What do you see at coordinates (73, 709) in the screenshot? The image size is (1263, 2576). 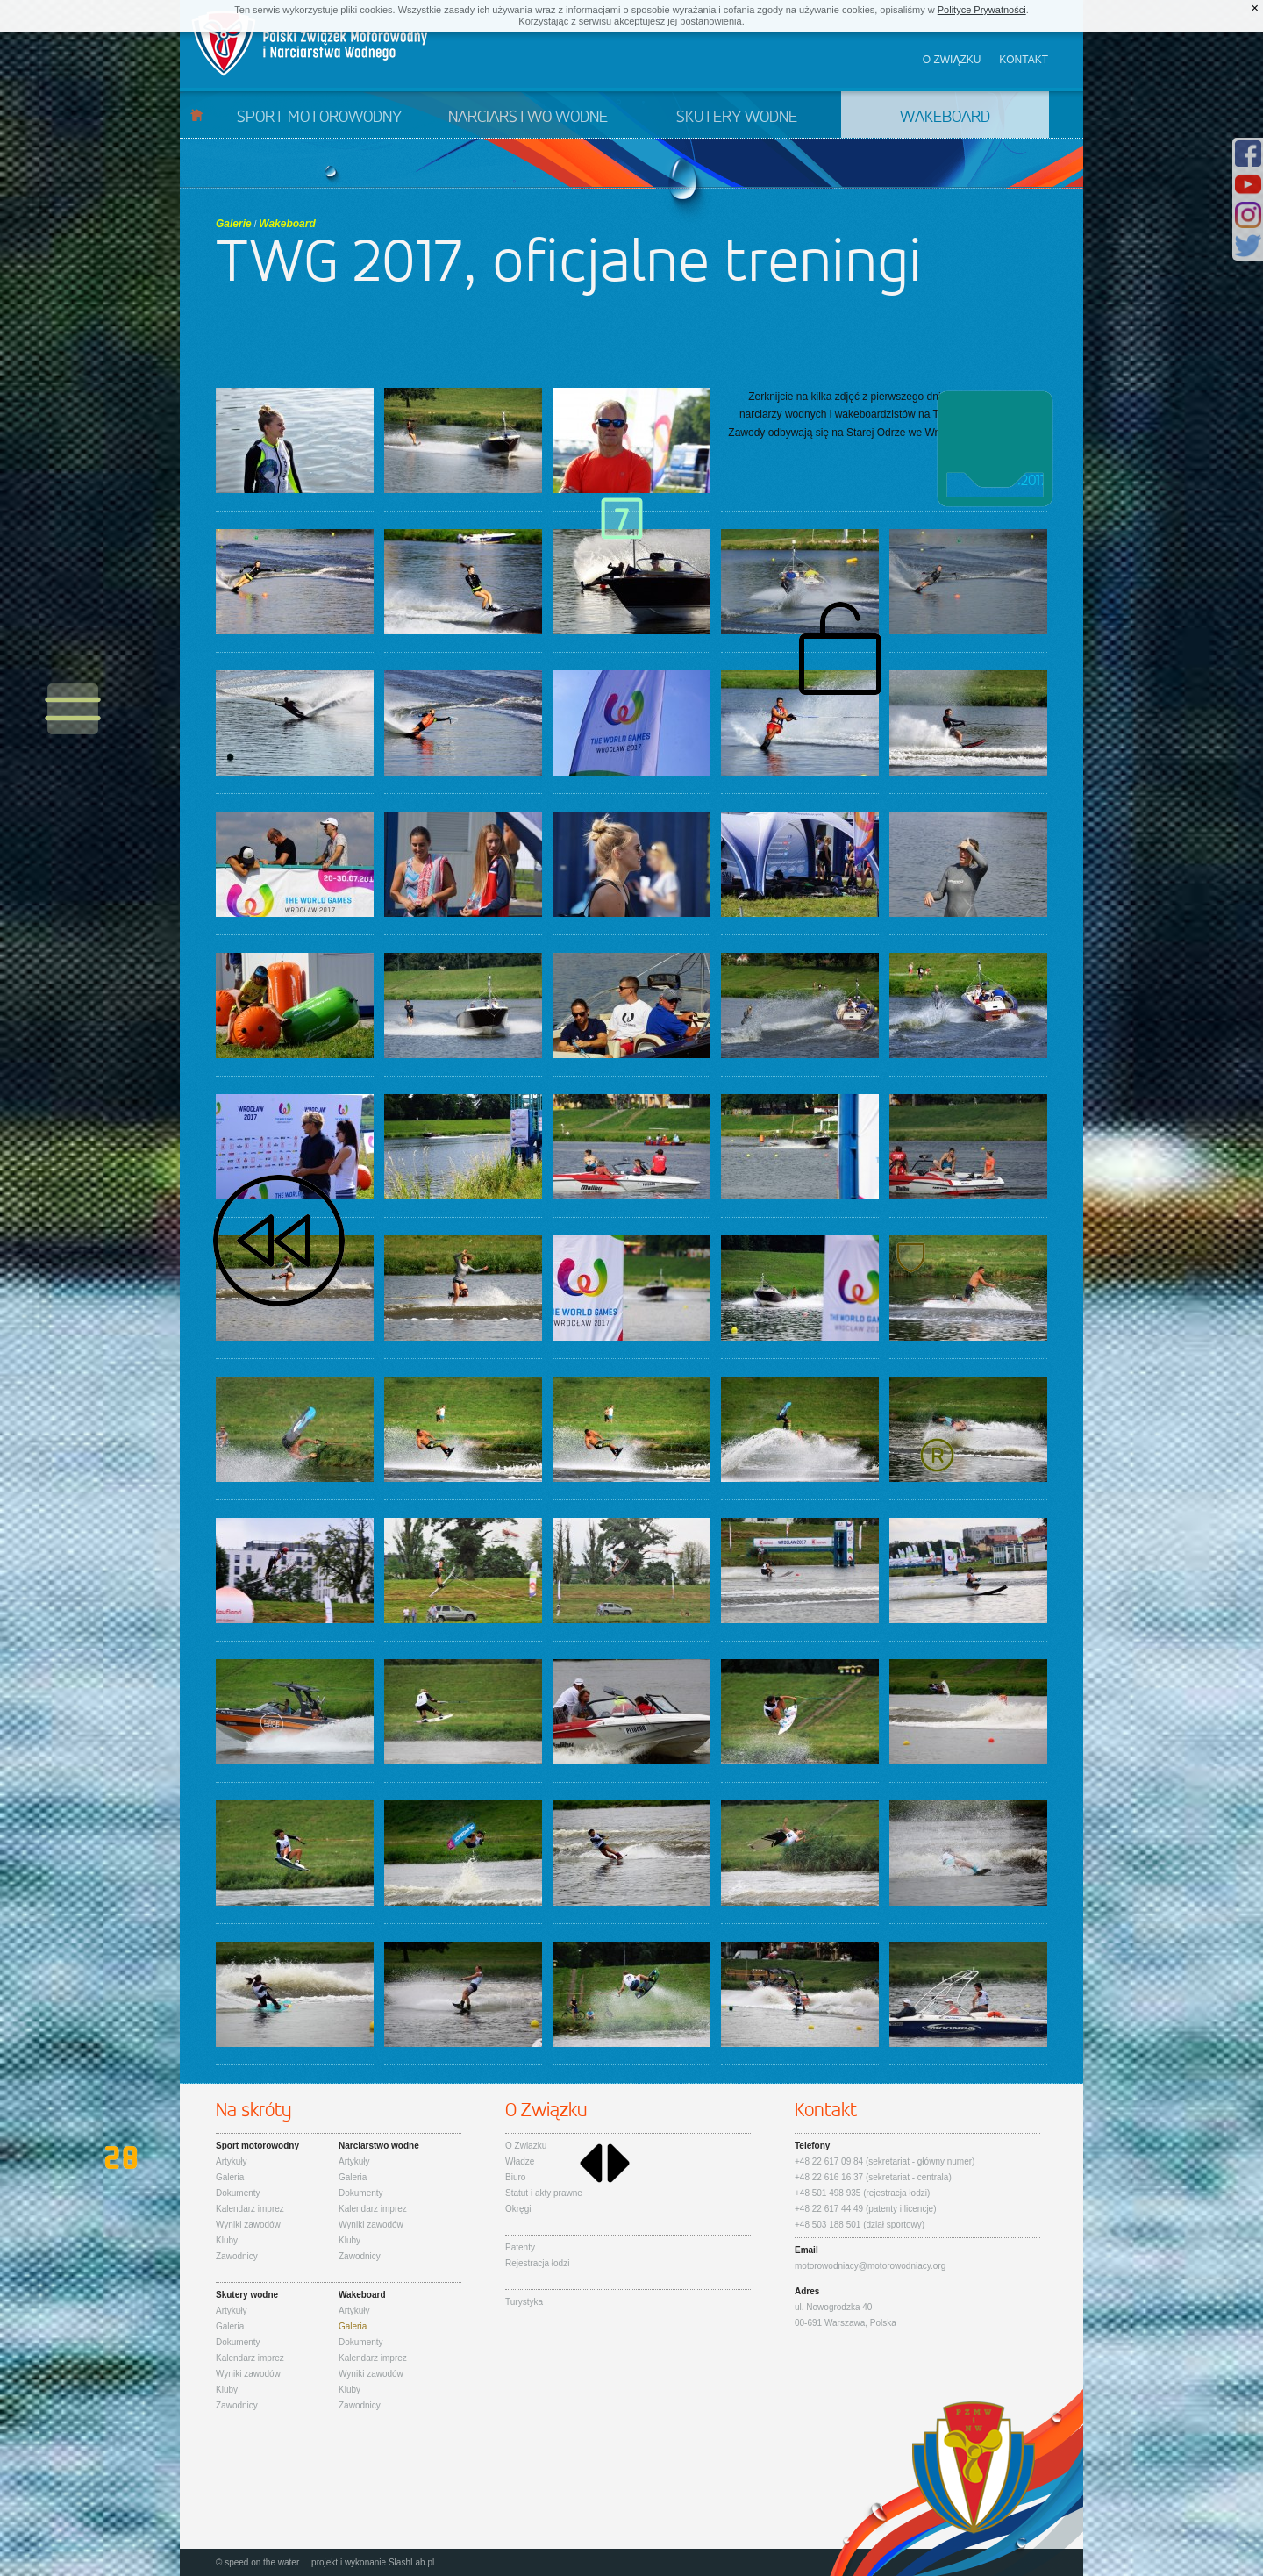 I see `indicates equality or comparison function` at bounding box center [73, 709].